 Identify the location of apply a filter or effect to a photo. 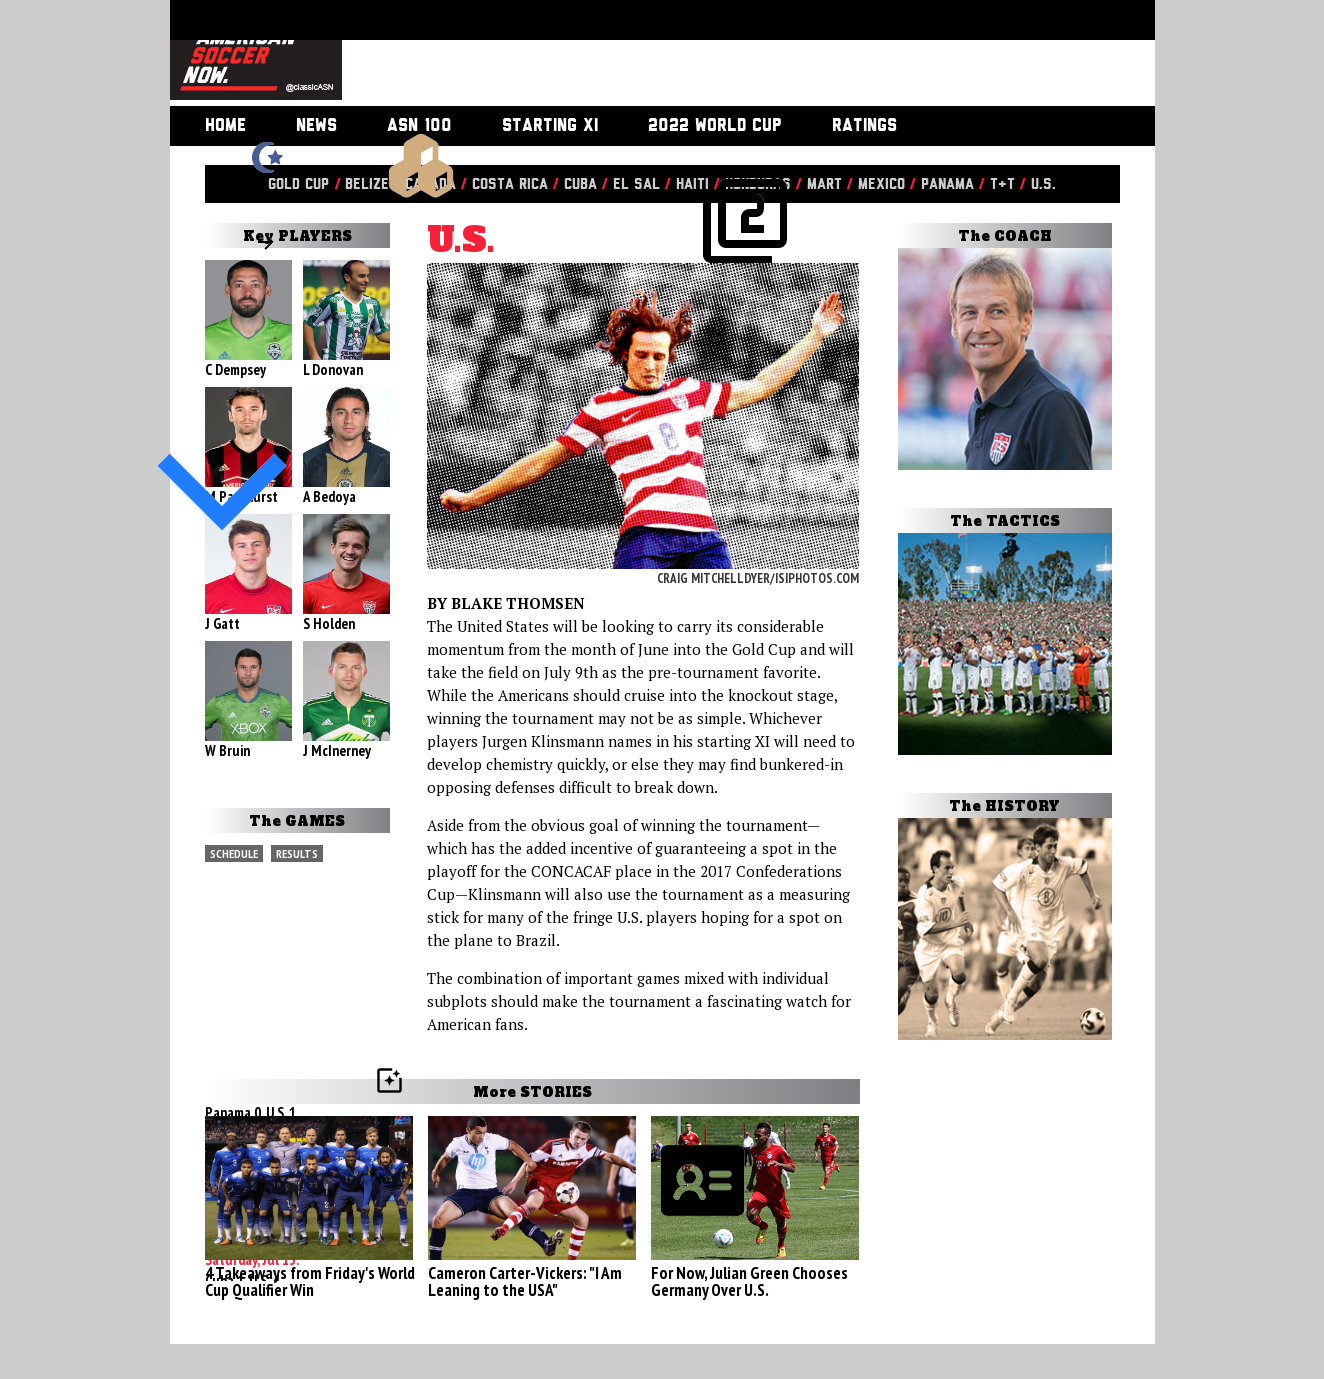
(389, 1080).